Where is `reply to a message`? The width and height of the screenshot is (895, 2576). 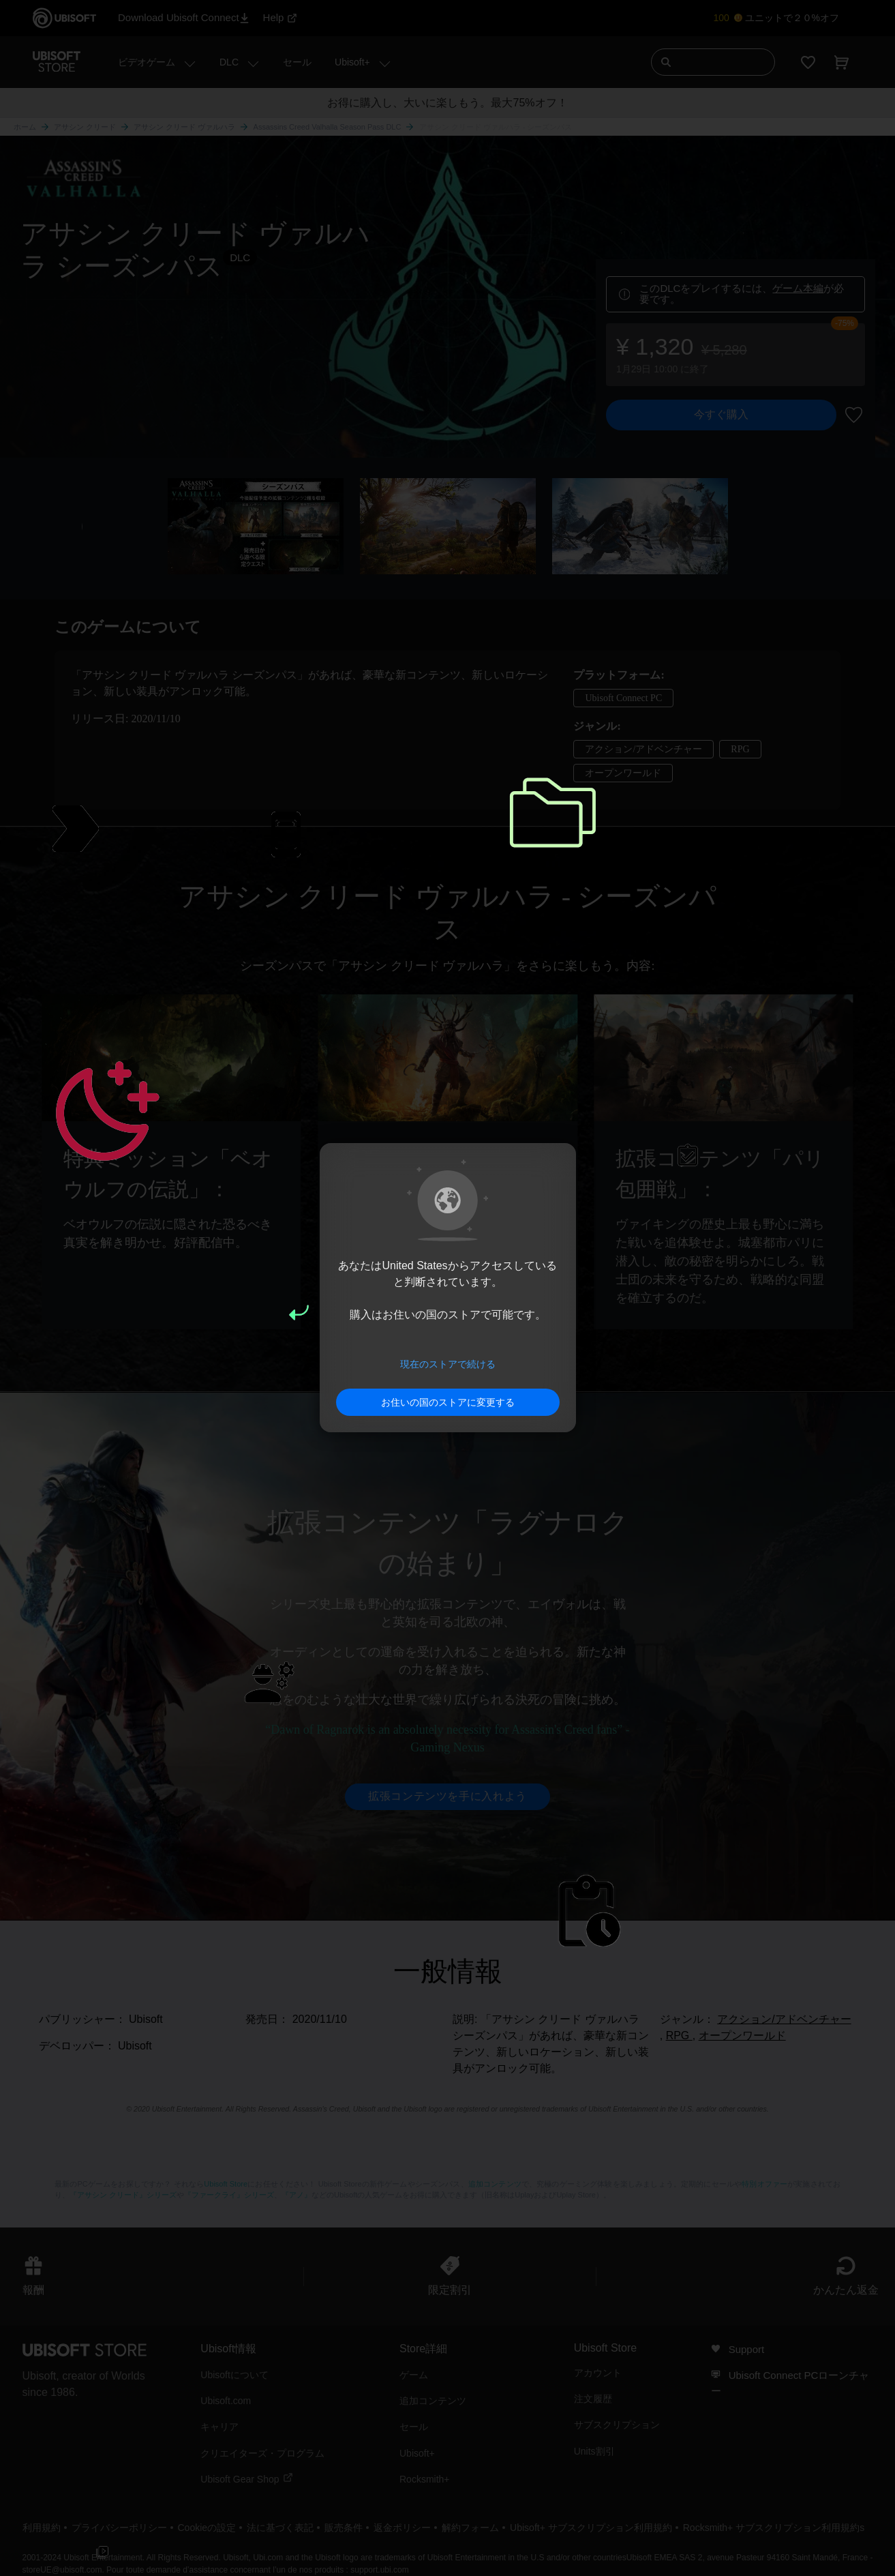
reply to a message is located at coordinates (299, 1312).